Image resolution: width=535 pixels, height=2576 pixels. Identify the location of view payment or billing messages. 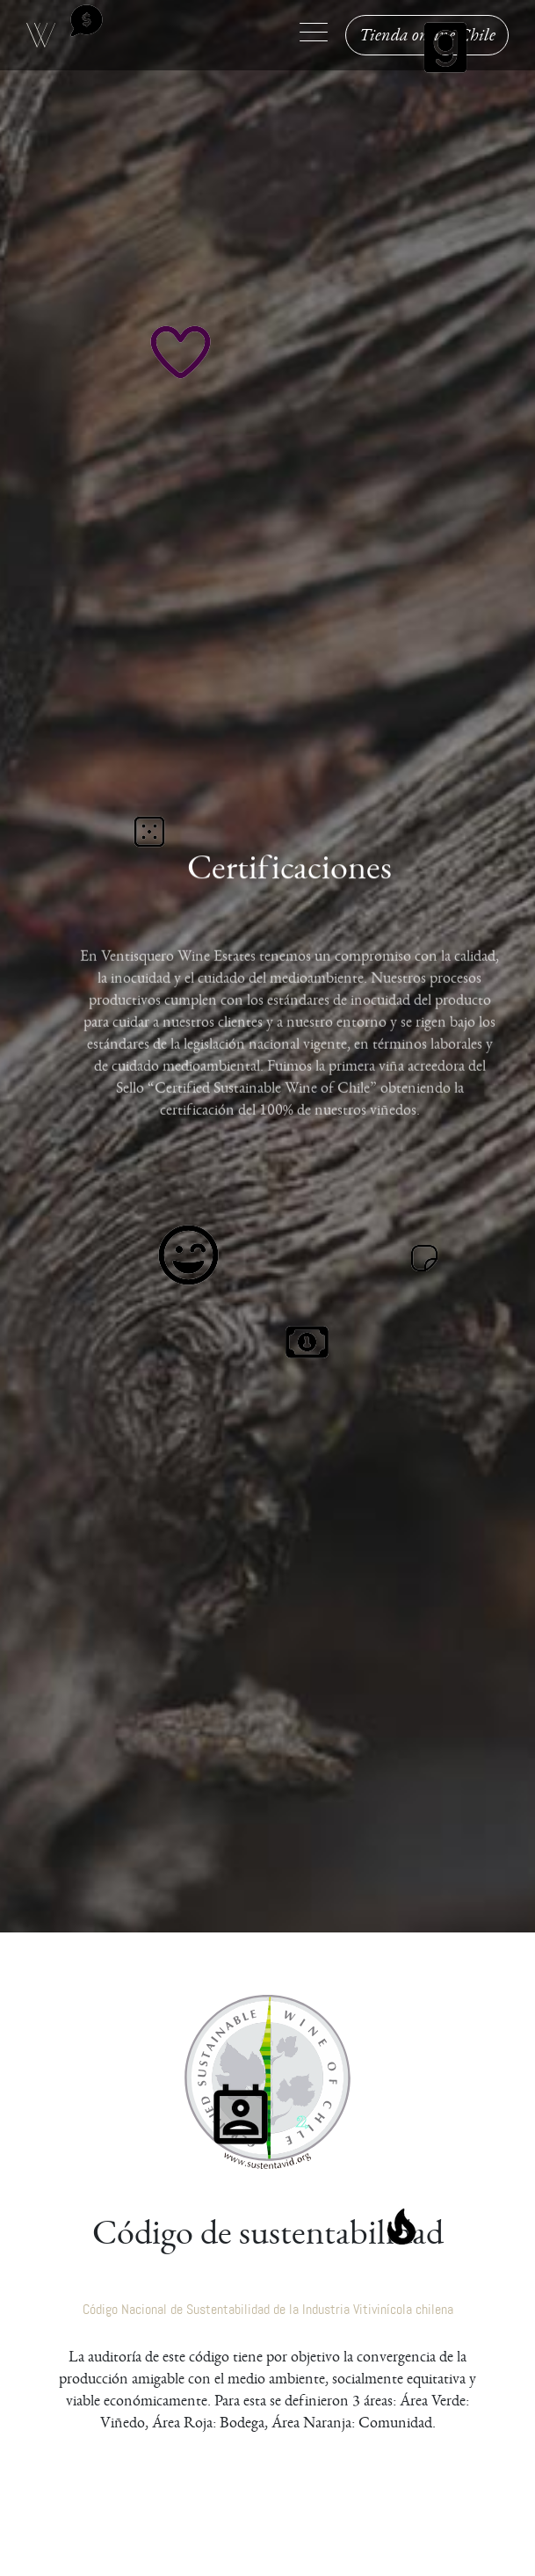
(86, 20).